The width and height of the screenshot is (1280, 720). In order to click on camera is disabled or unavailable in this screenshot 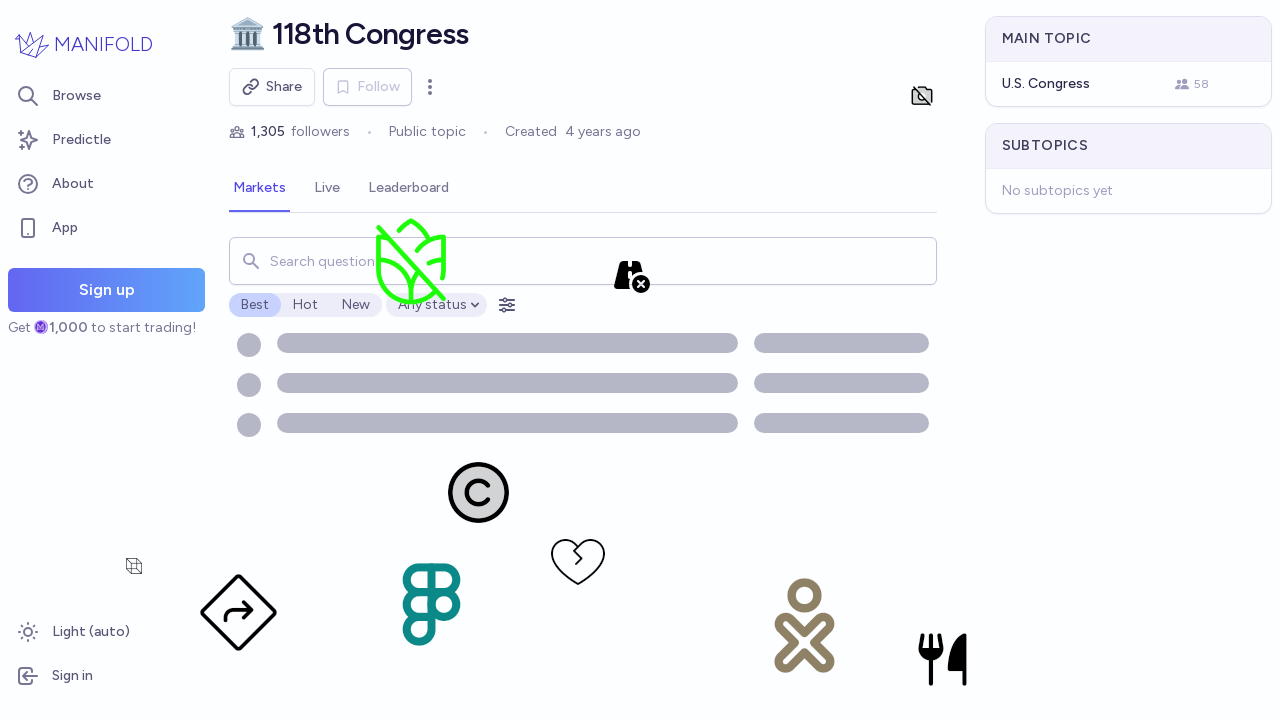, I will do `click(922, 96)`.